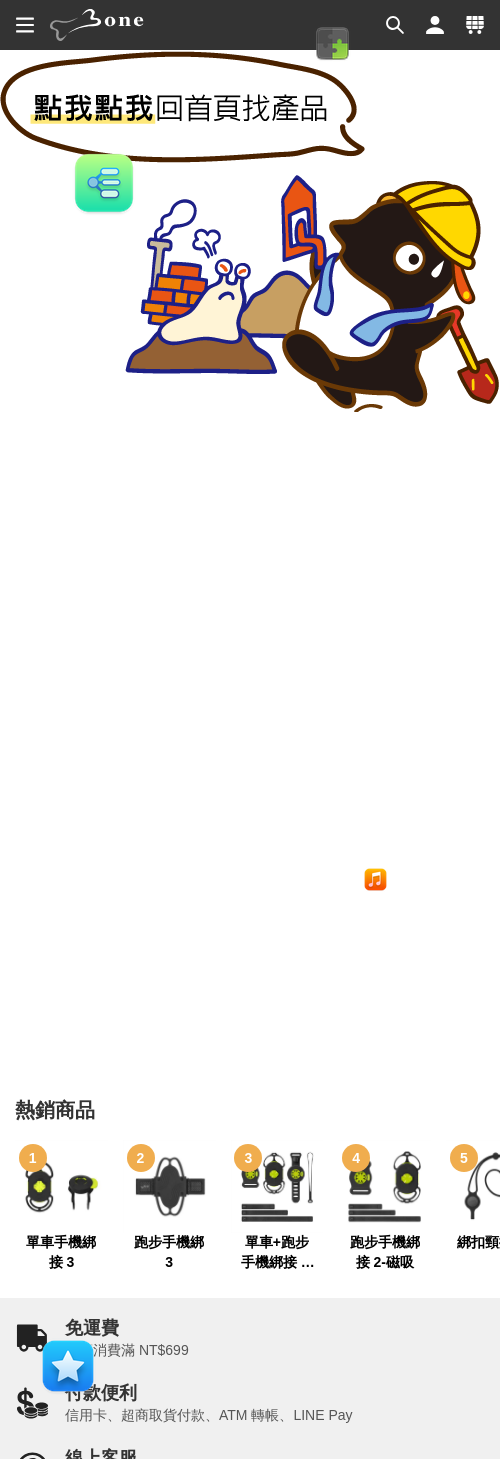 The image size is (500, 1459). Describe the element at coordinates (104, 183) in the screenshot. I see `open labyrinth mind-mapping app` at that location.